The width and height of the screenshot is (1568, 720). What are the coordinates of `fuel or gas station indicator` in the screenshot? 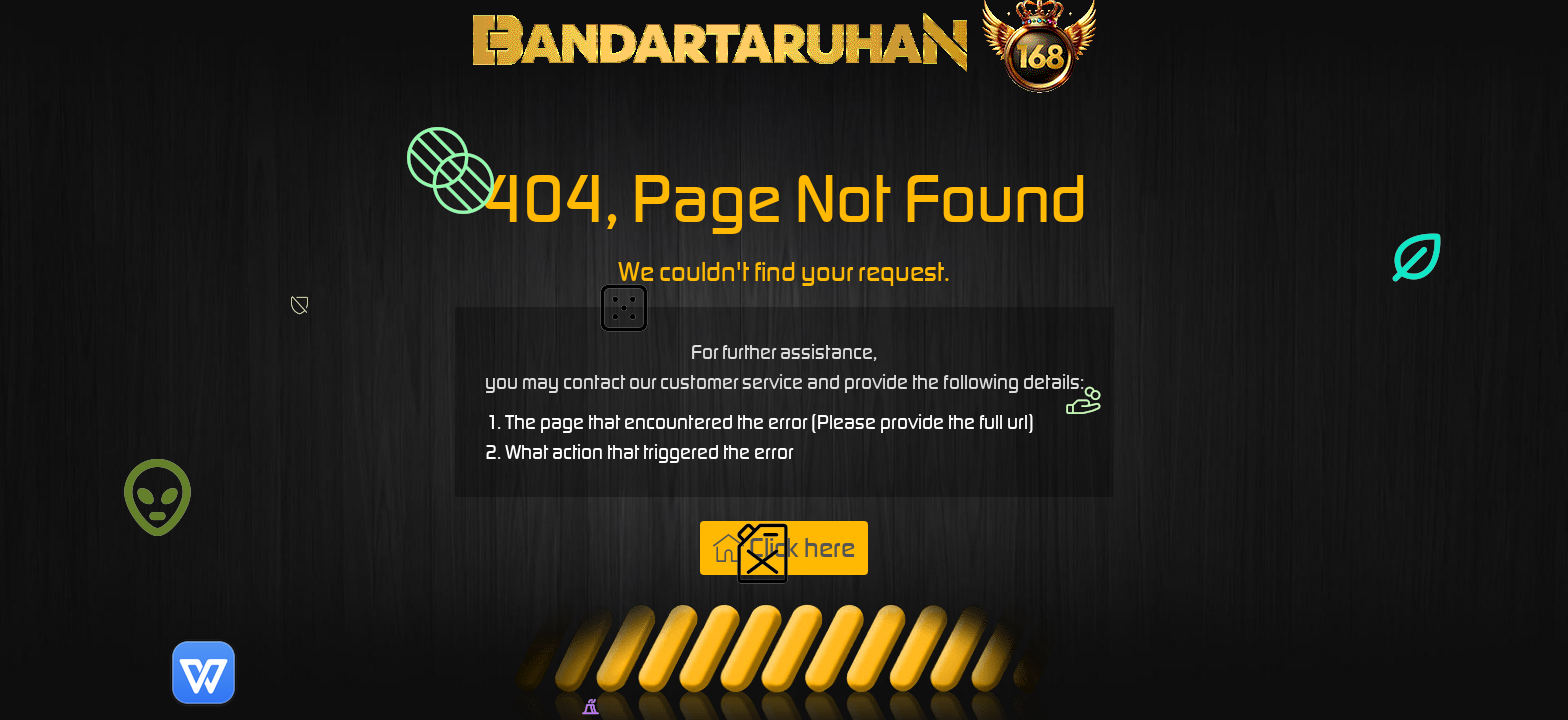 It's located at (762, 553).